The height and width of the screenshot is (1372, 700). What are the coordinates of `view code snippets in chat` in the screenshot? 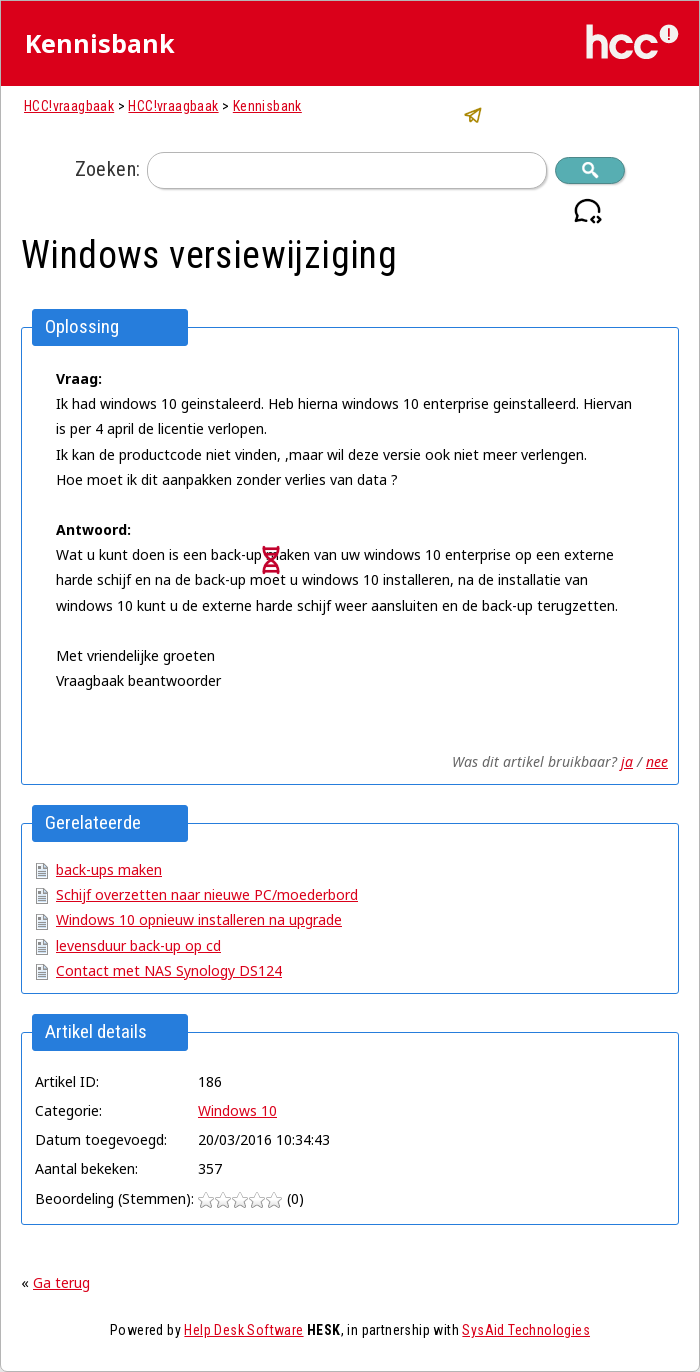 It's located at (587, 210).